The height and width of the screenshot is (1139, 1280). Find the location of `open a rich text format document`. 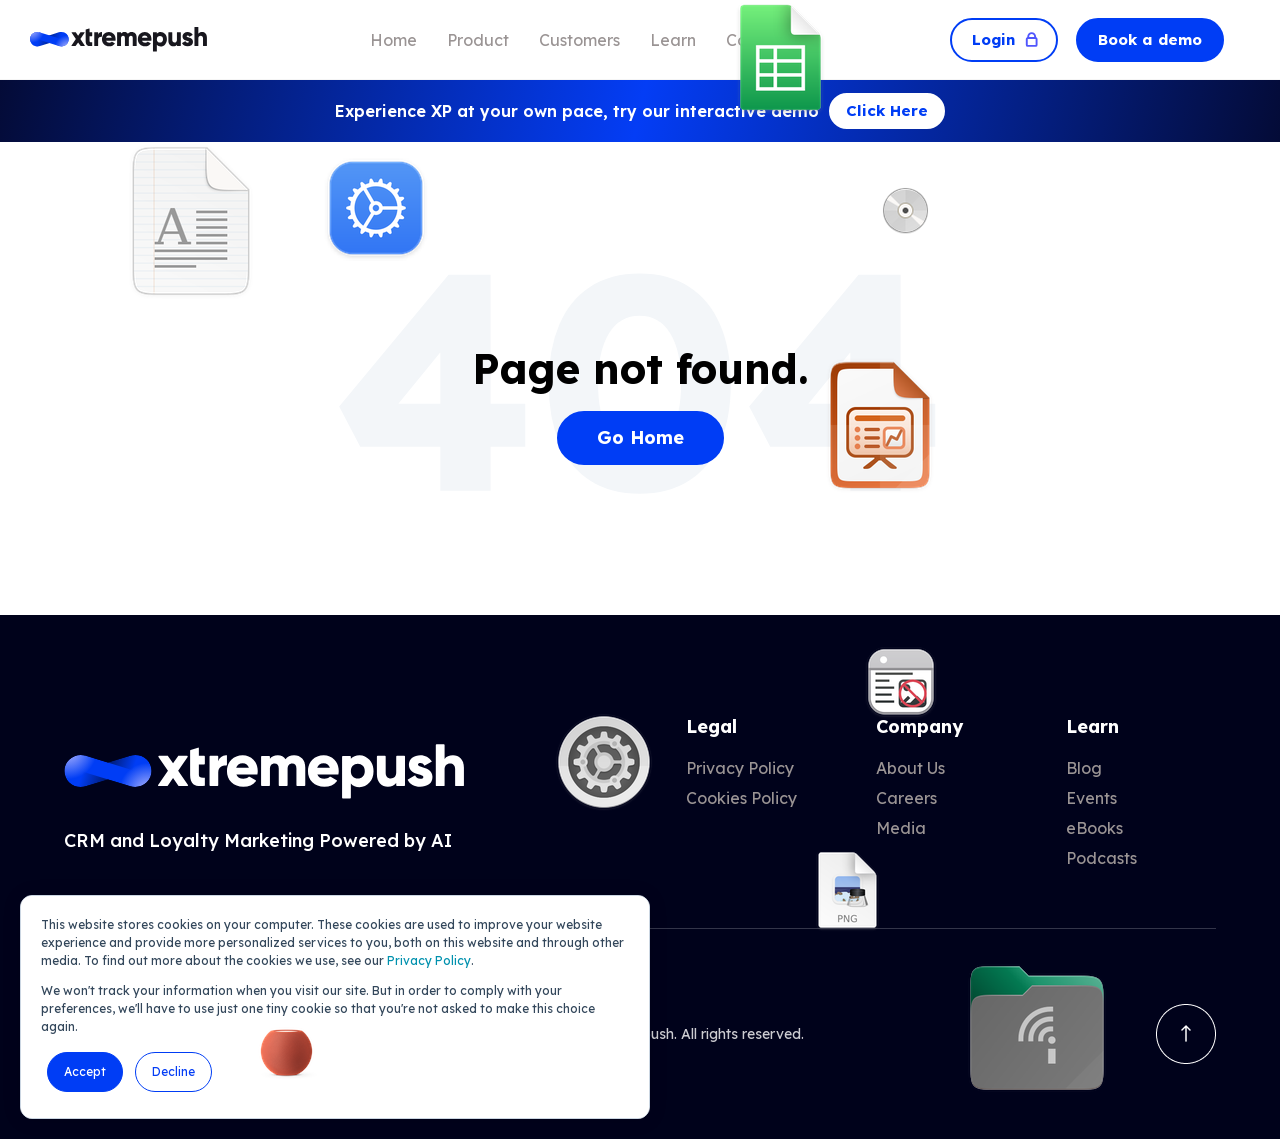

open a rich text format document is located at coordinates (191, 221).